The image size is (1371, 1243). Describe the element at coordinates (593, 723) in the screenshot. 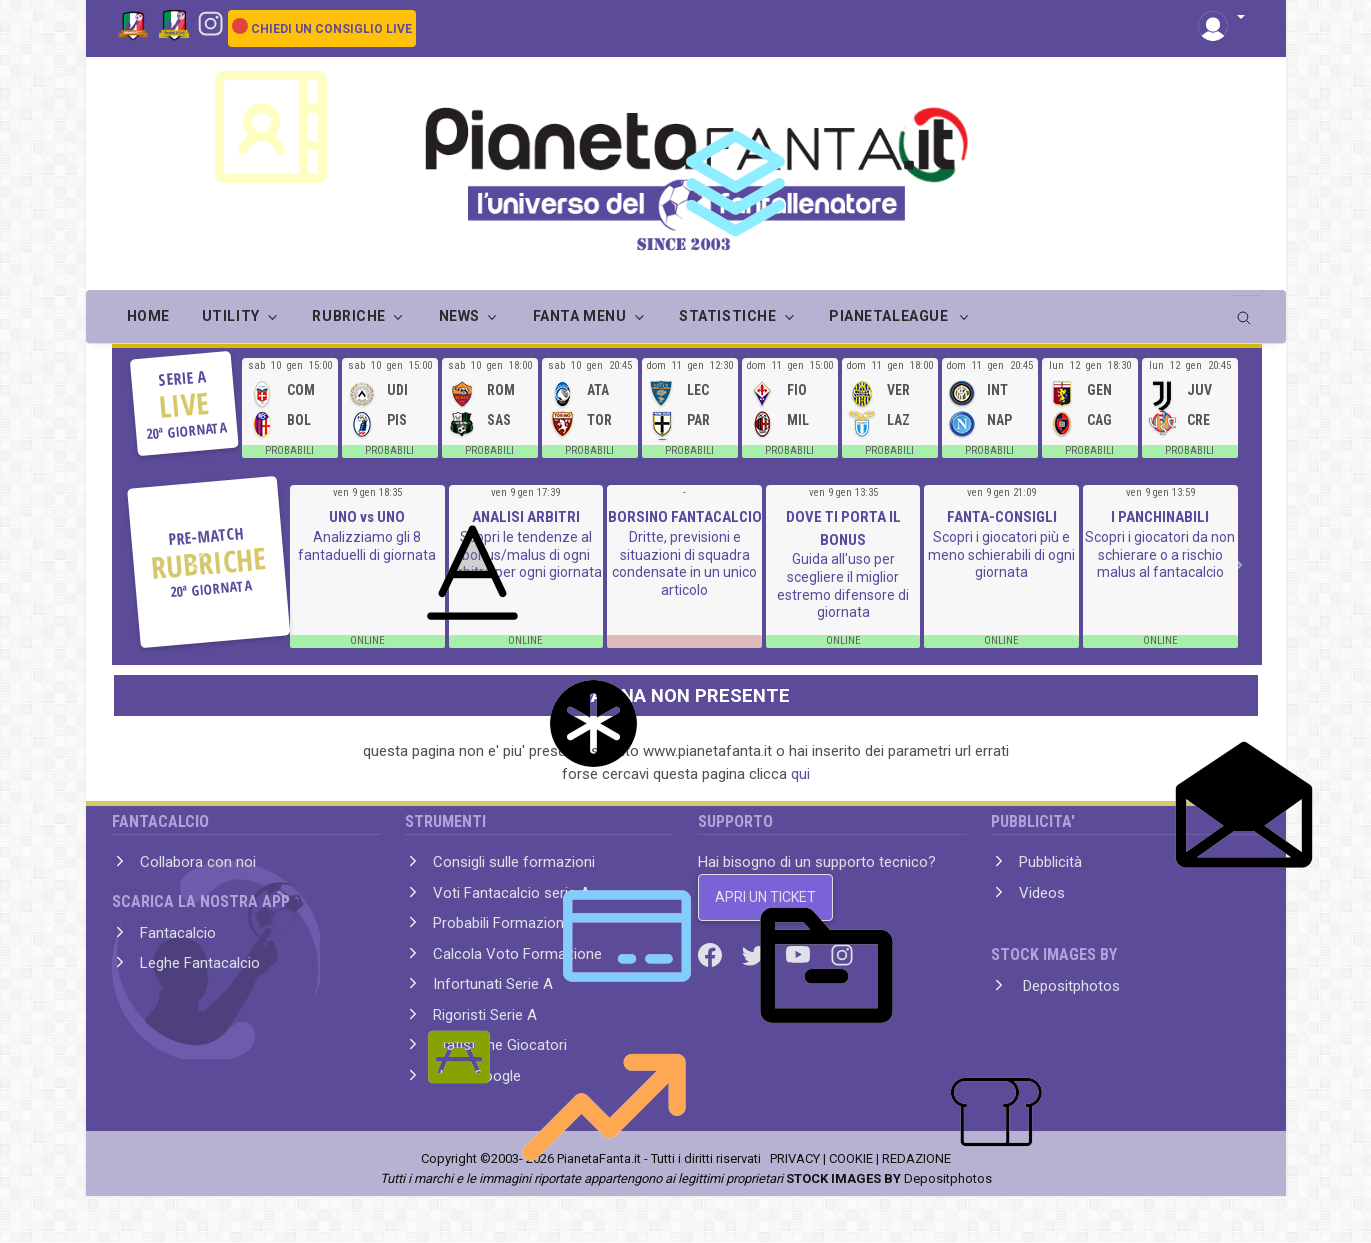

I see `indicates a required field in a form` at that location.